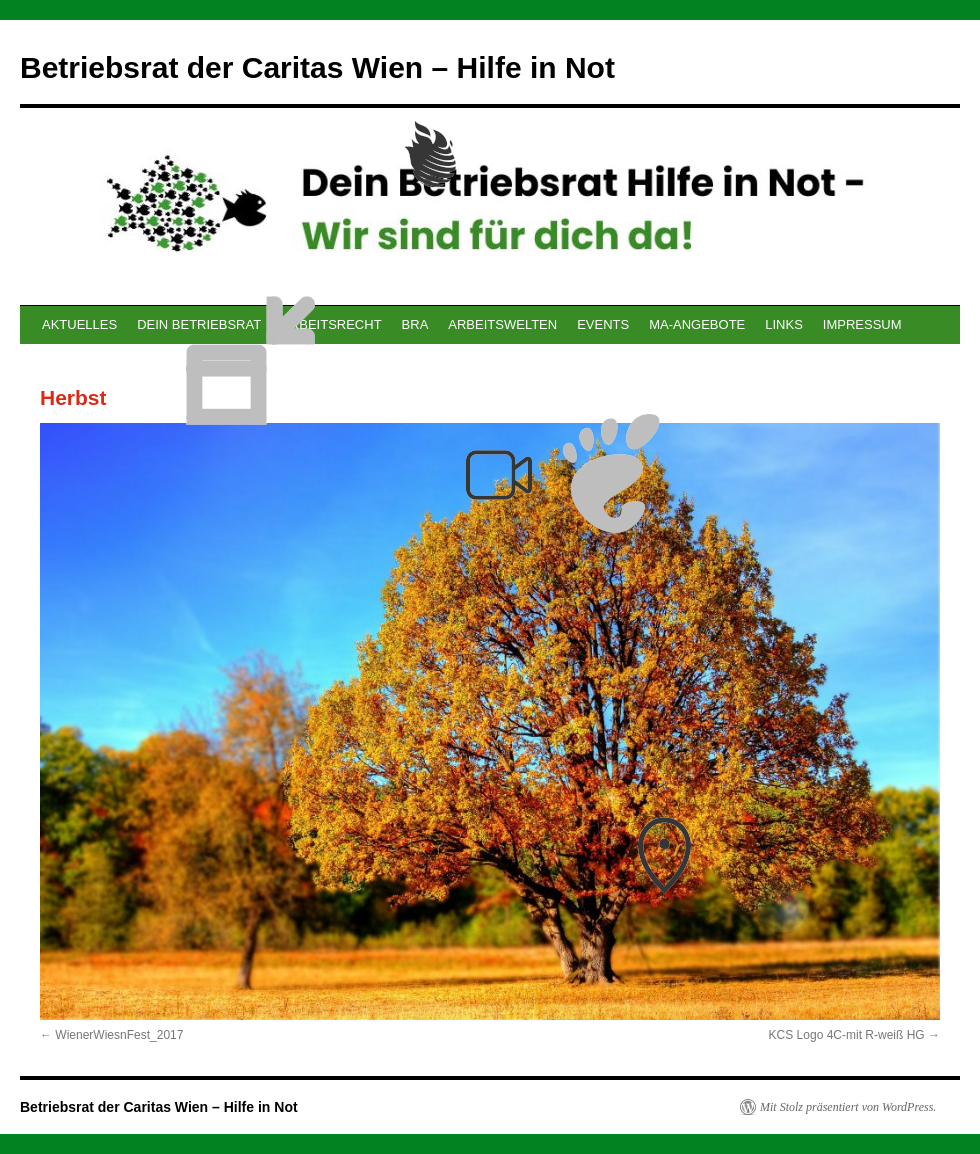 The width and height of the screenshot is (980, 1154). I want to click on open glade interface designer, so click(430, 154).